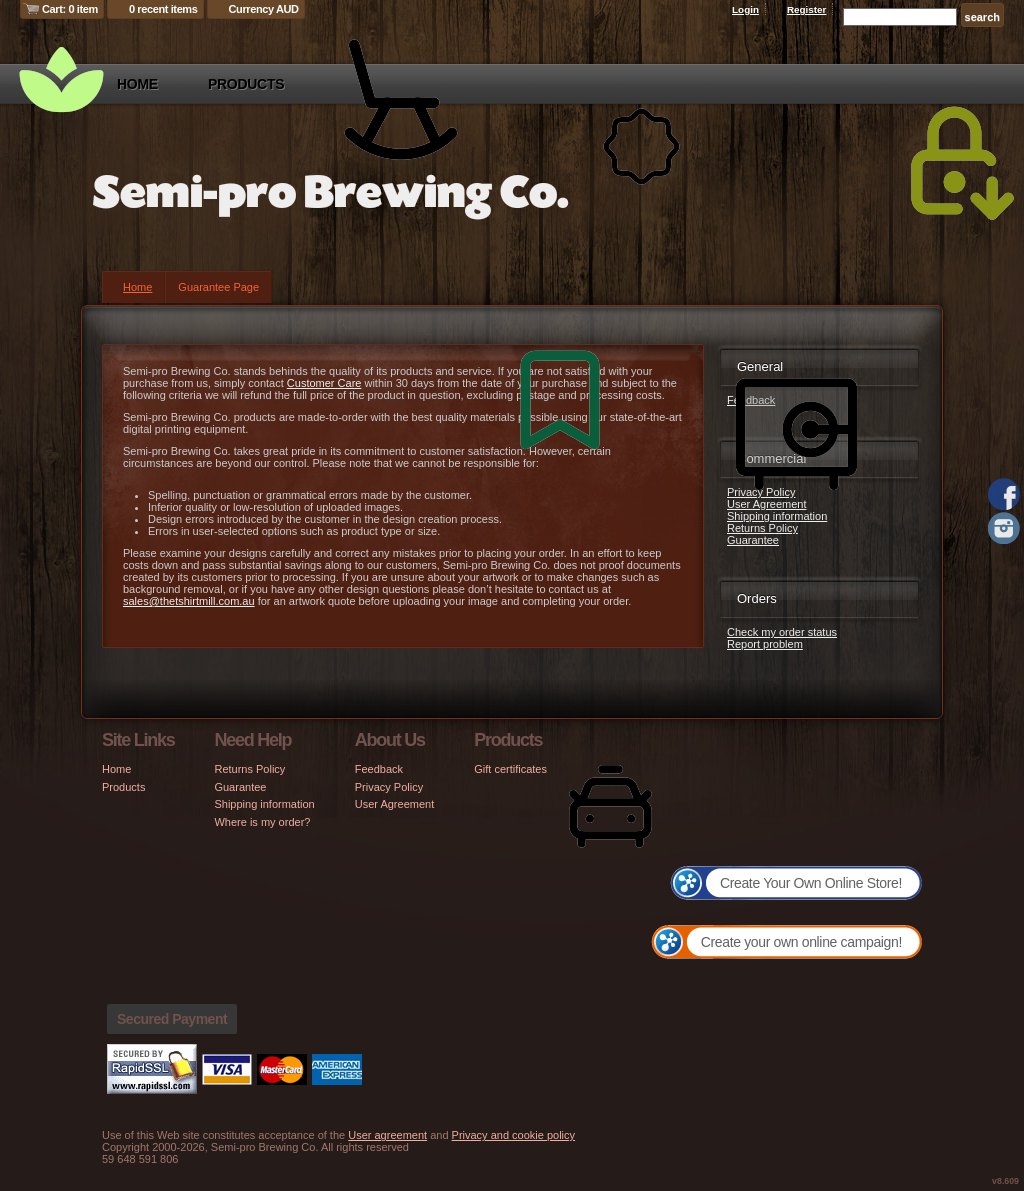  What do you see at coordinates (560, 400) in the screenshot?
I see `save this item for later` at bounding box center [560, 400].